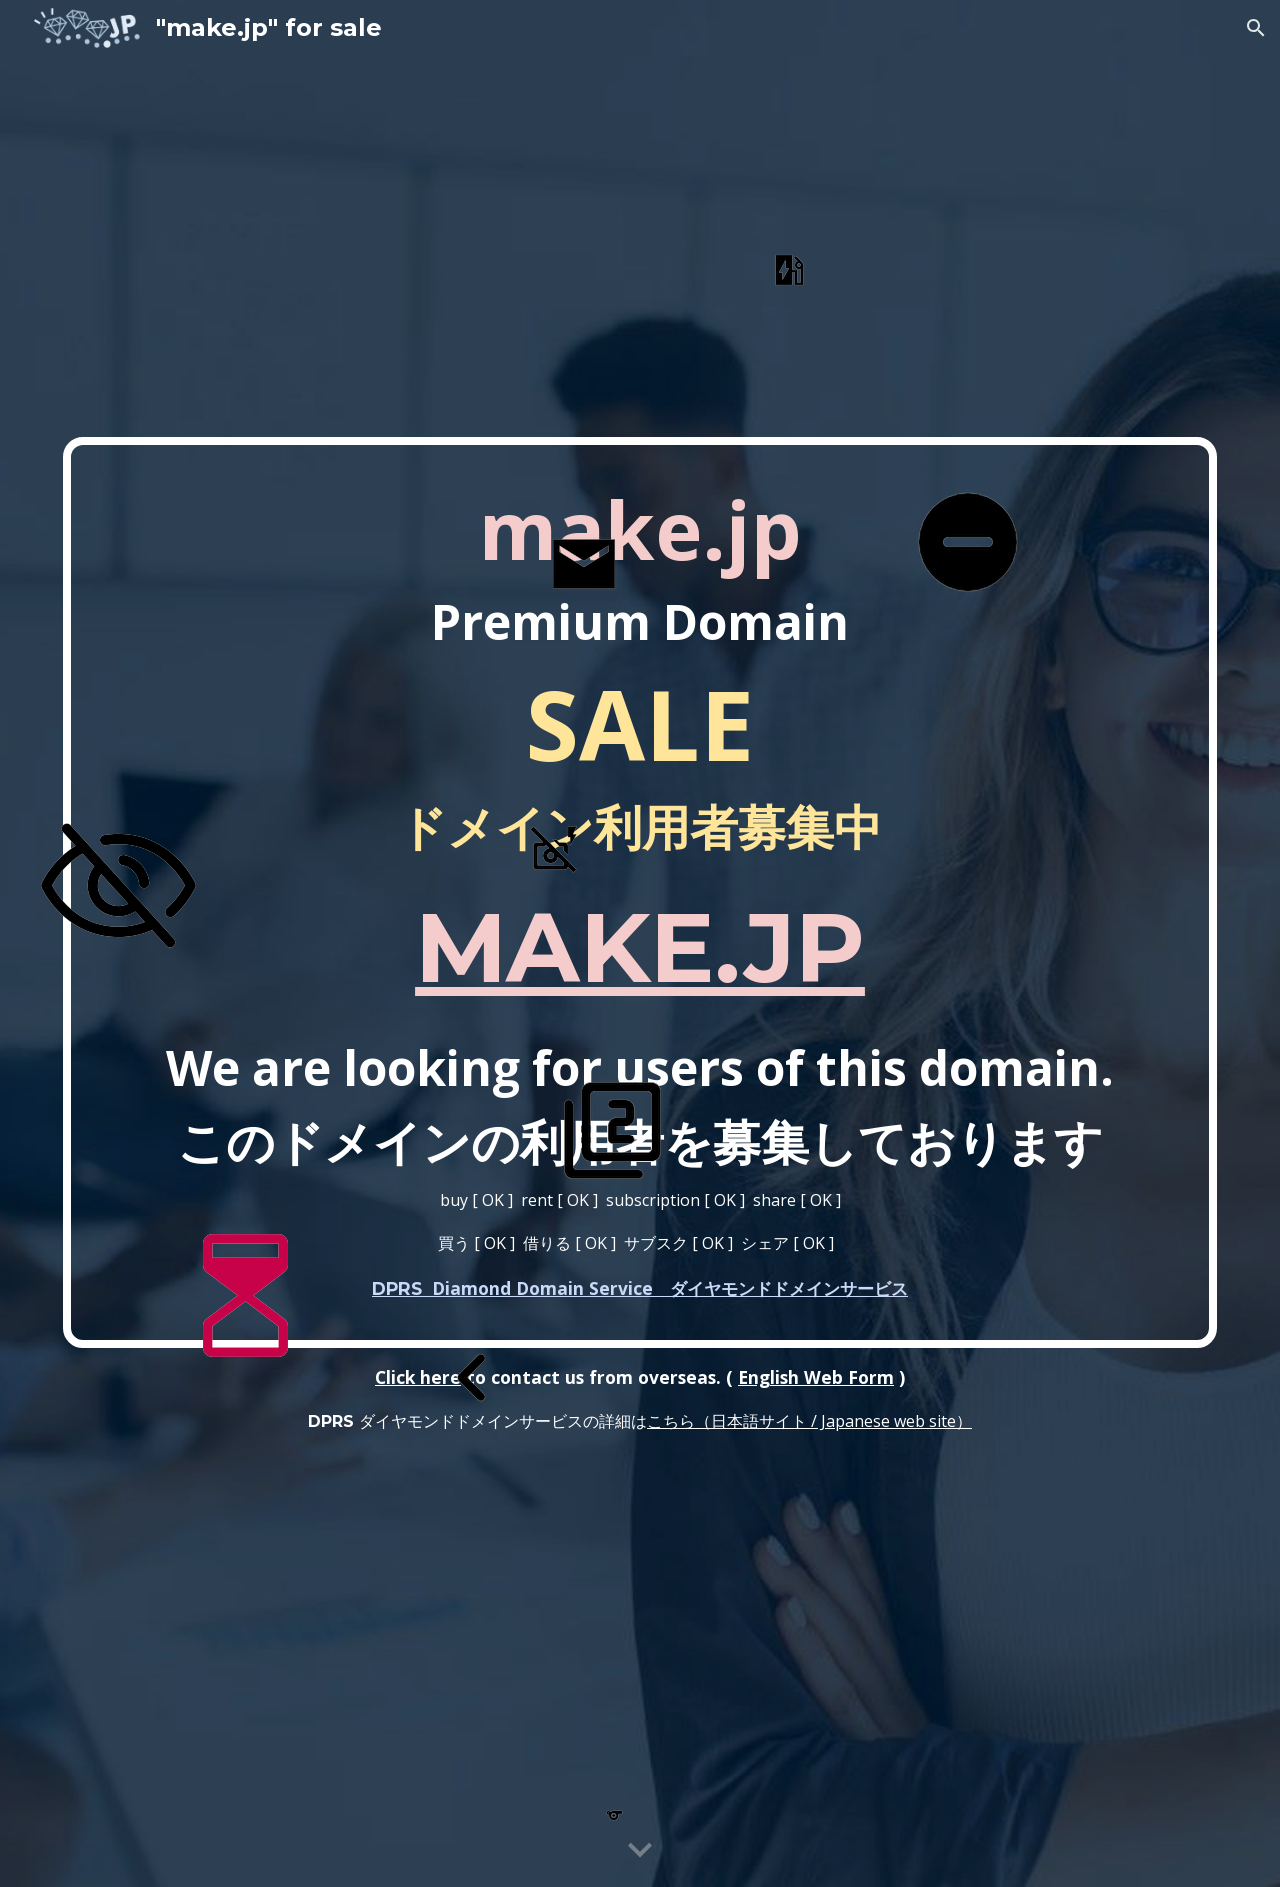 The height and width of the screenshot is (1887, 1280). What do you see at coordinates (555, 848) in the screenshot?
I see `disable camera flash` at bounding box center [555, 848].